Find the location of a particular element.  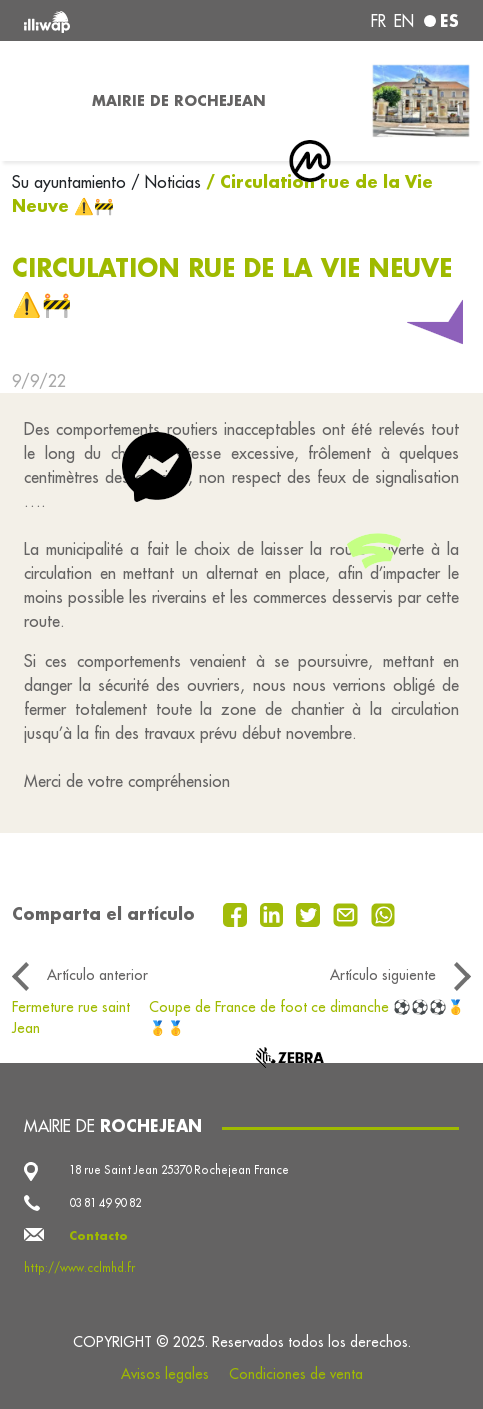

zebra technologies company logo is located at coordinates (290, 1058).